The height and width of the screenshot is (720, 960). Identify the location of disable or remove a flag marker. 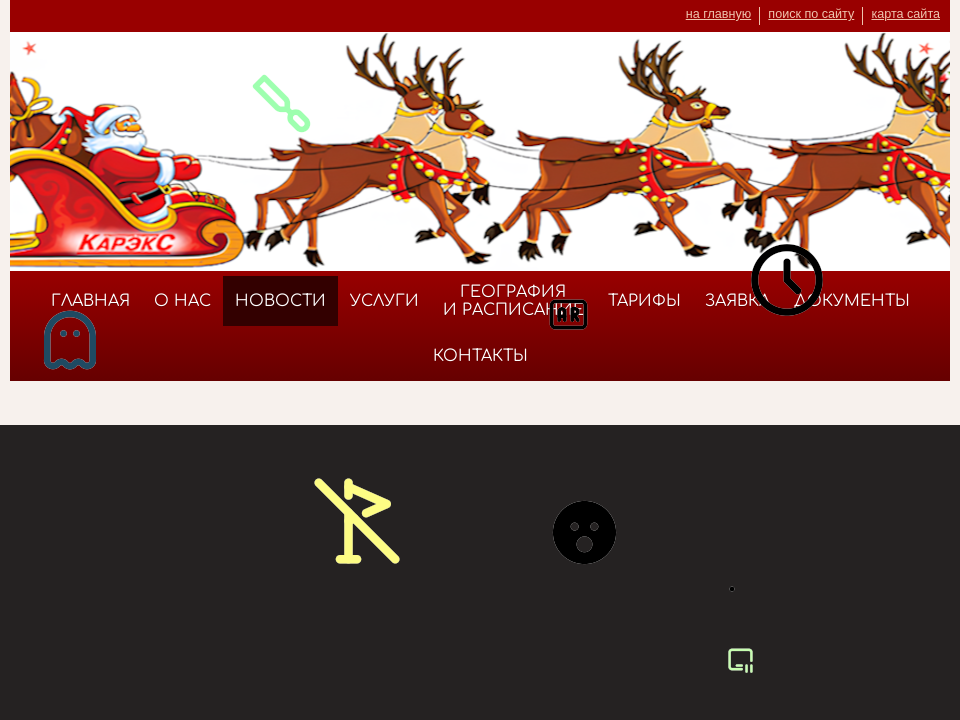
(357, 521).